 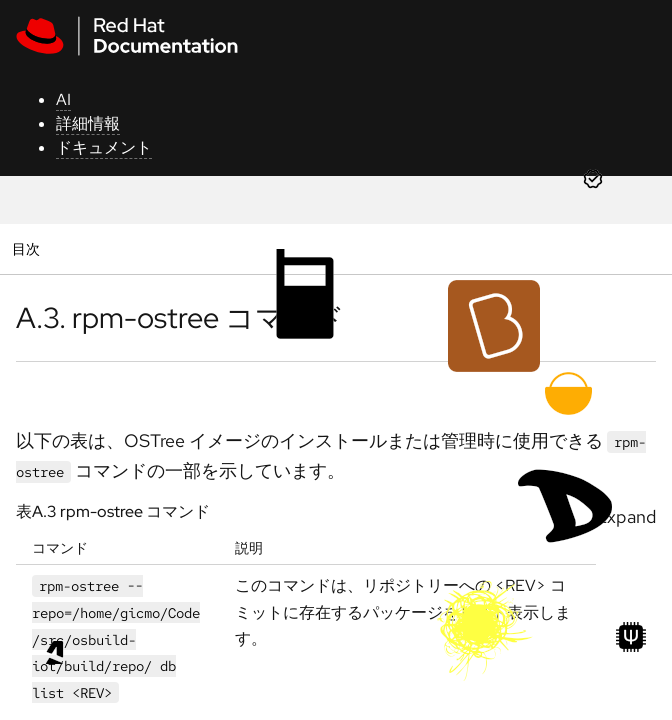 What do you see at coordinates (494, 326) in the screenshot?
I see `open the BYJU'S learning app` at bounding box center [494, 326].